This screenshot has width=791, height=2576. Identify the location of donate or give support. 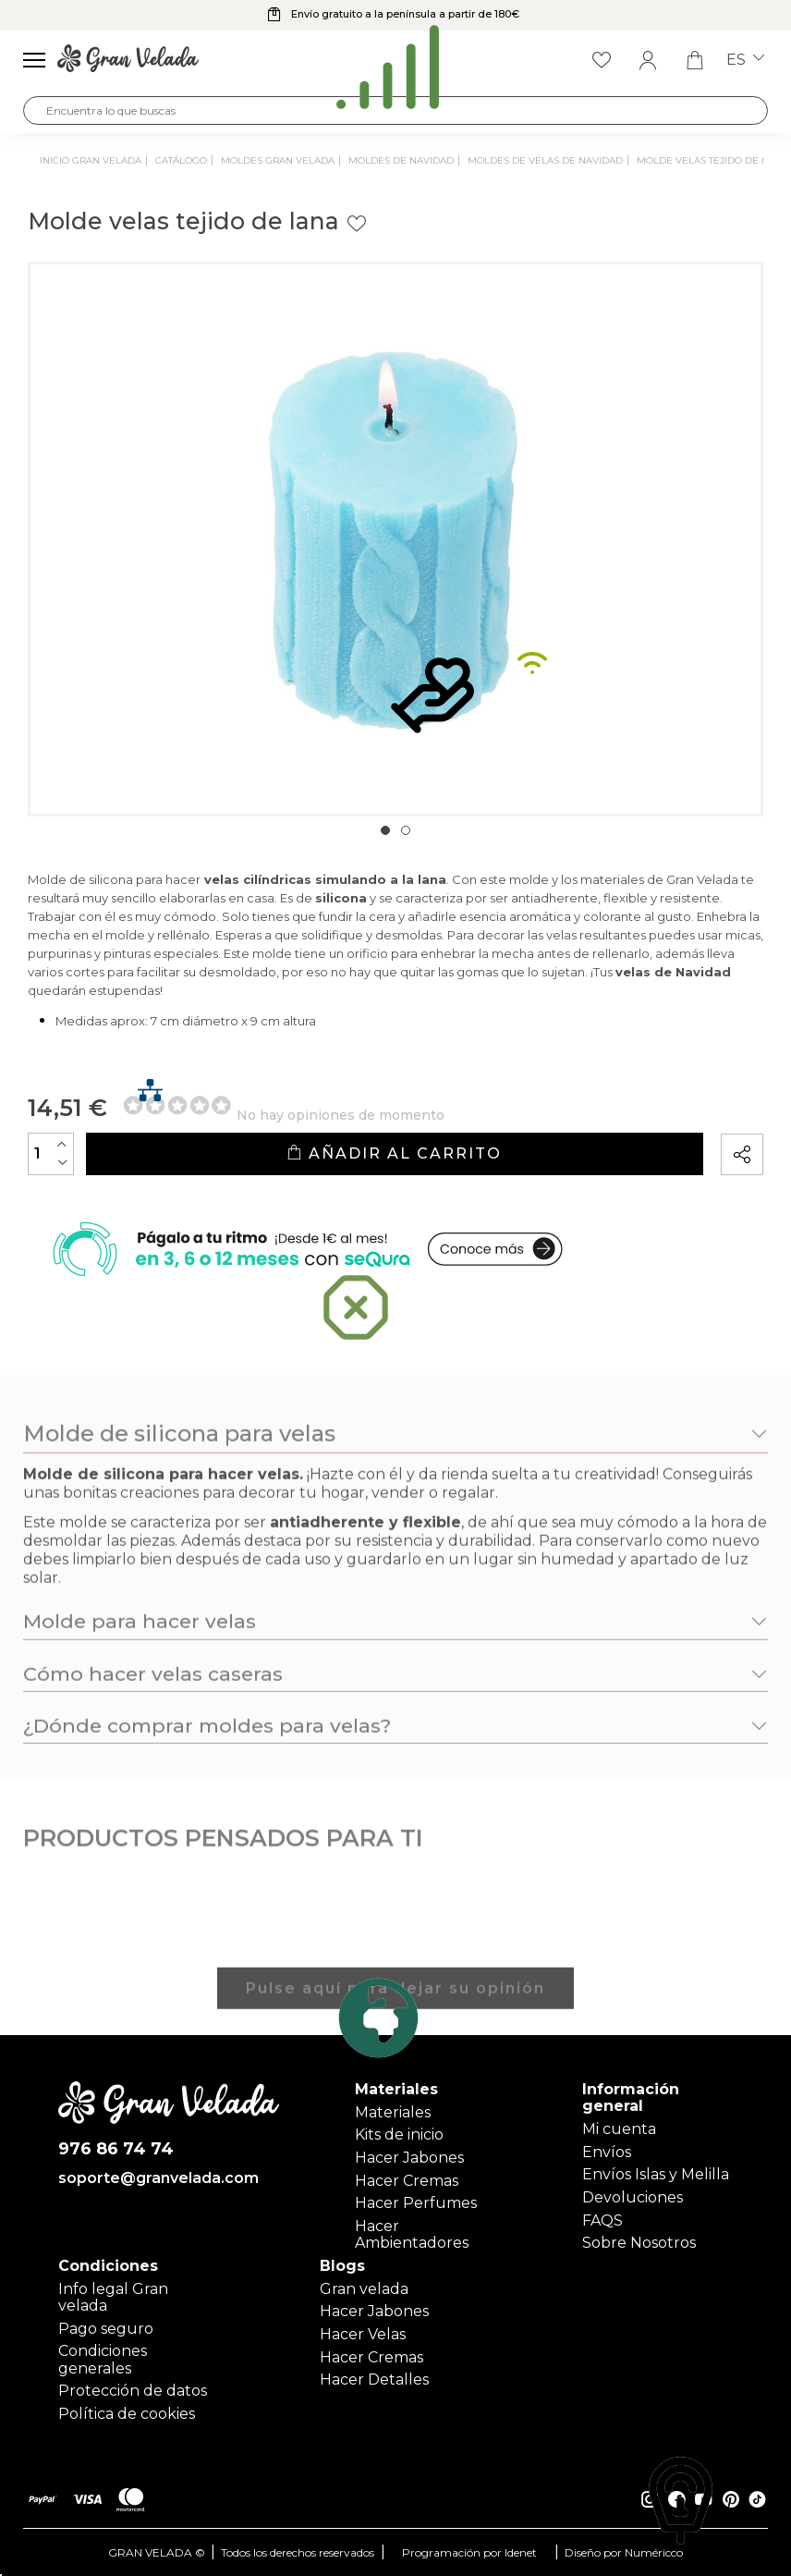
(432, 695).